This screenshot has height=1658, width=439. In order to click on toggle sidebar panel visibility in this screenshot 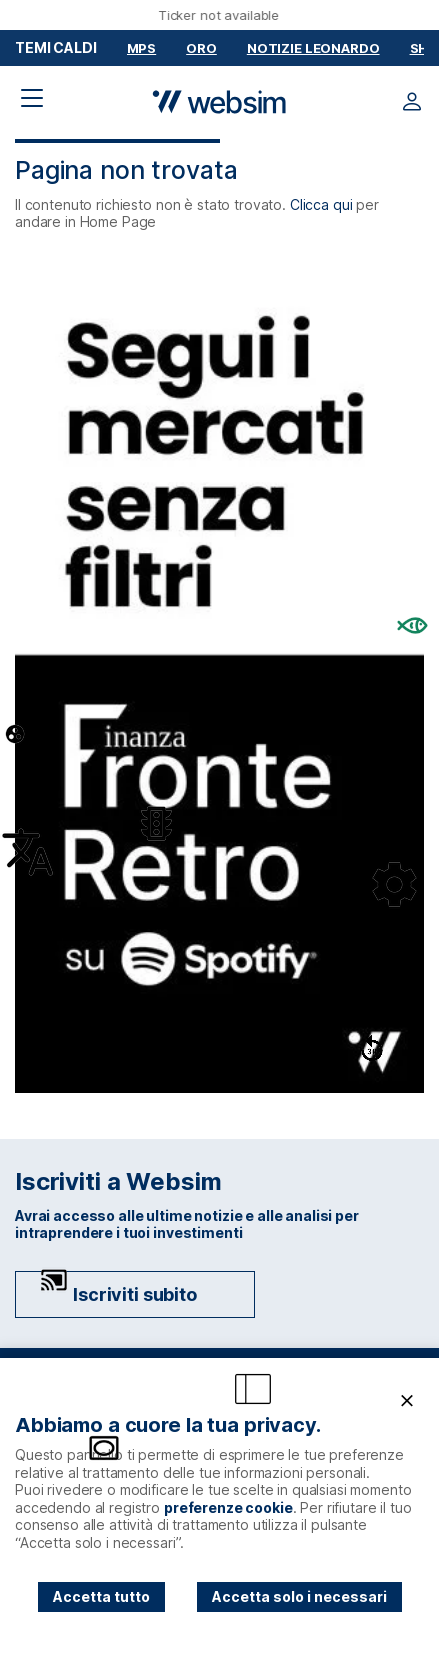, I will do `click(253, 1389)`.